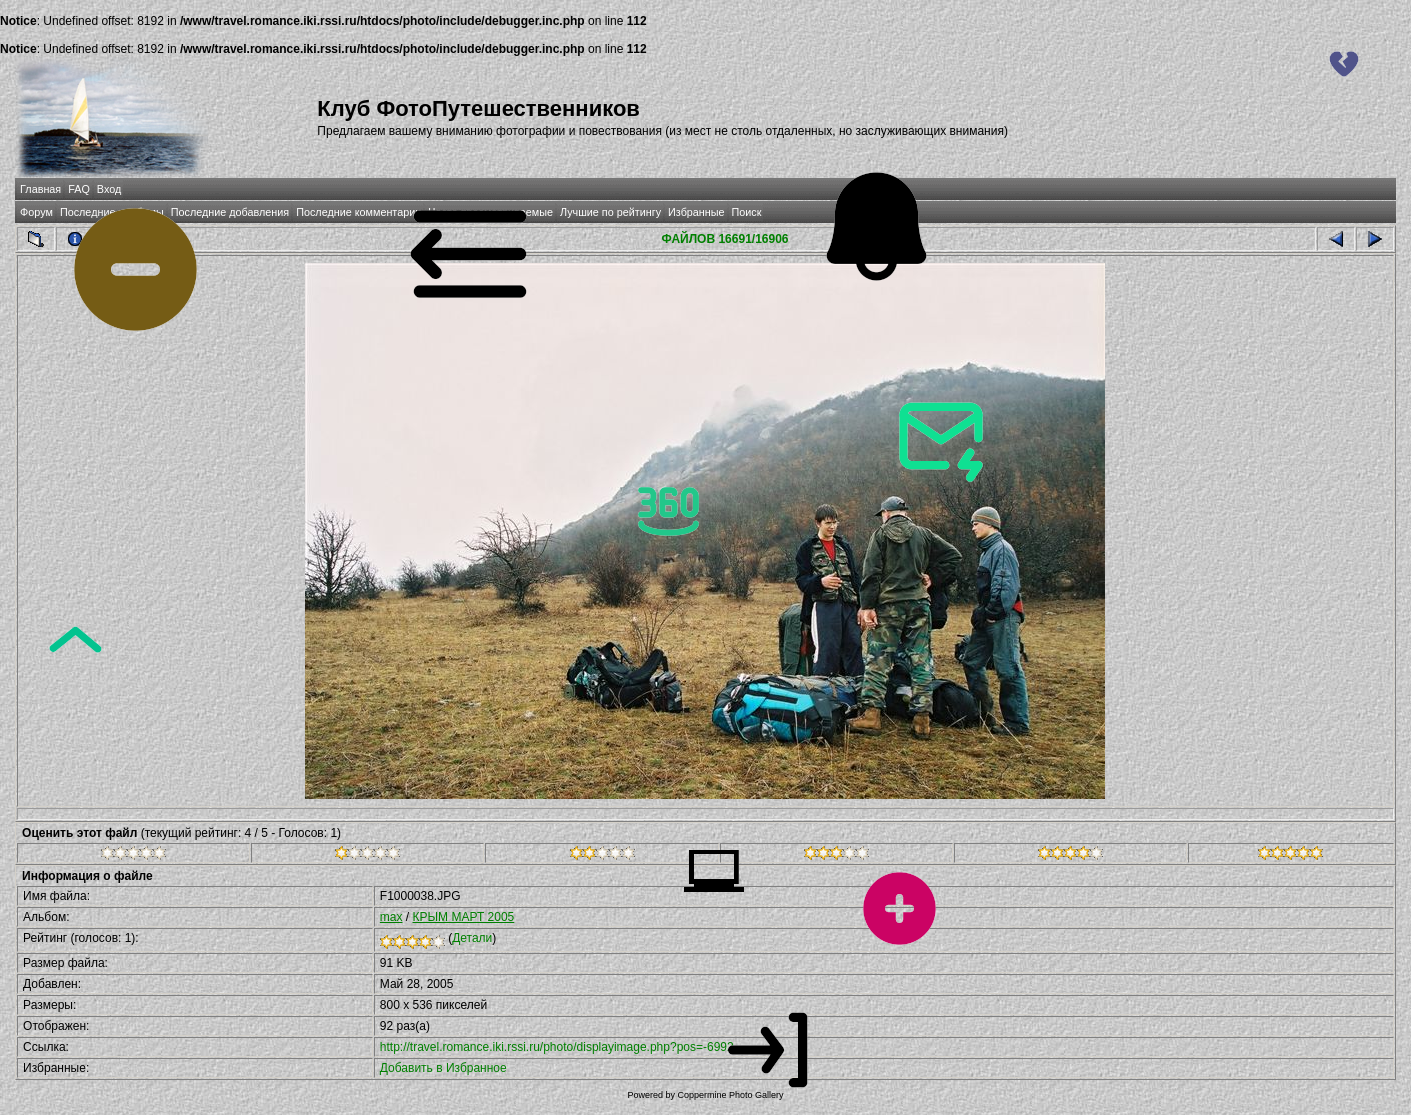 This screenshot has height=1115, width=1411. Describe the element at coordinates (899, 908) in the screenshot. I see `add a new item` at that location.